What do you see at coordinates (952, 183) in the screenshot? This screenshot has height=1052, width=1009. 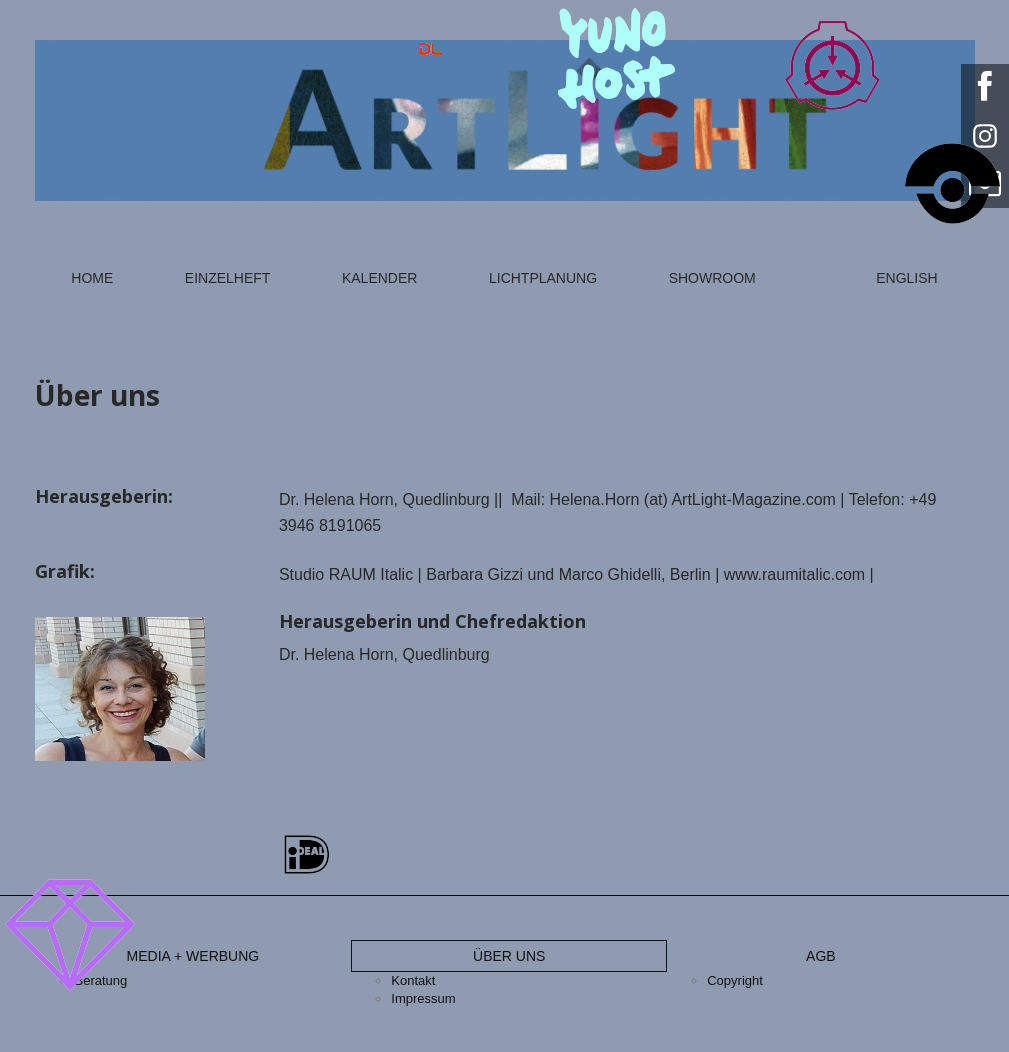 I see `drone CI/CD platform logo` at bounding box center [952, 183].